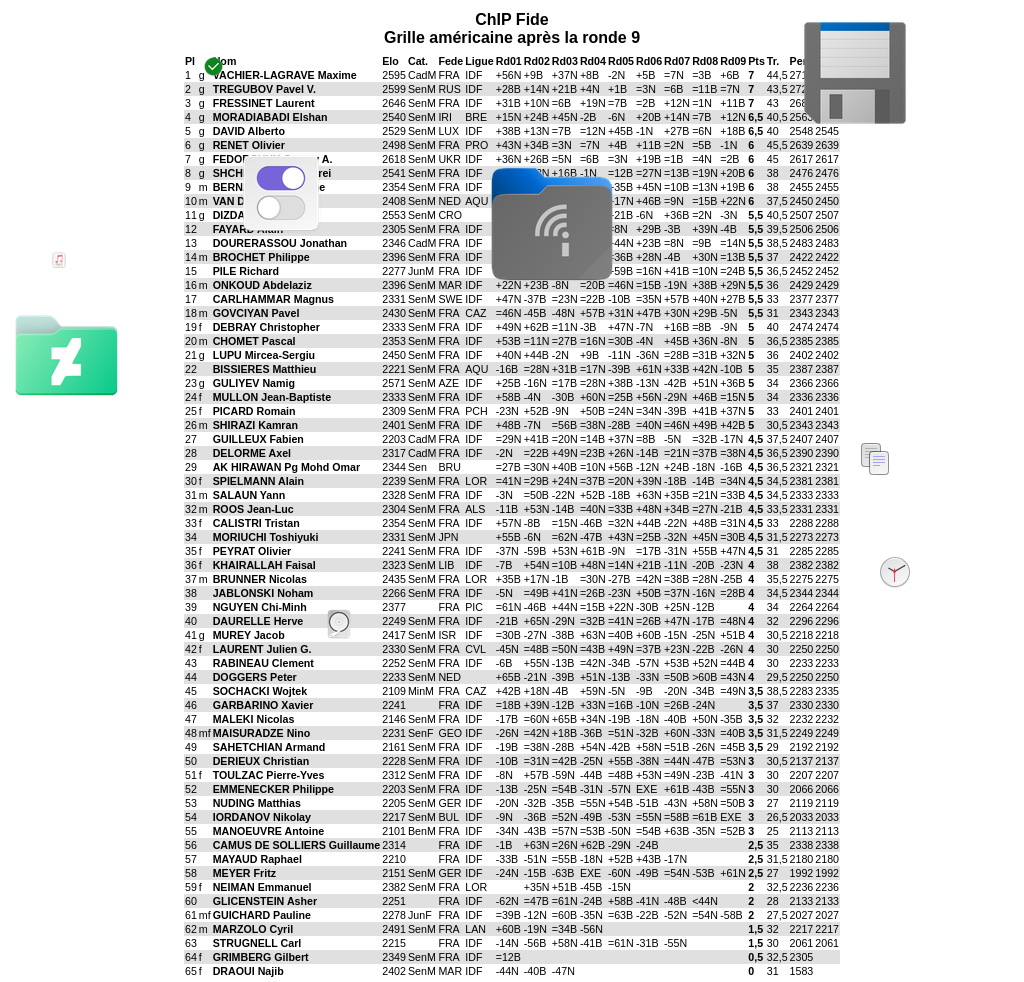  What do you see at coordinates (213, 66) in the screenshot?
I see `indicates dropbox file is fully synced` at bounding box center [213, 66].